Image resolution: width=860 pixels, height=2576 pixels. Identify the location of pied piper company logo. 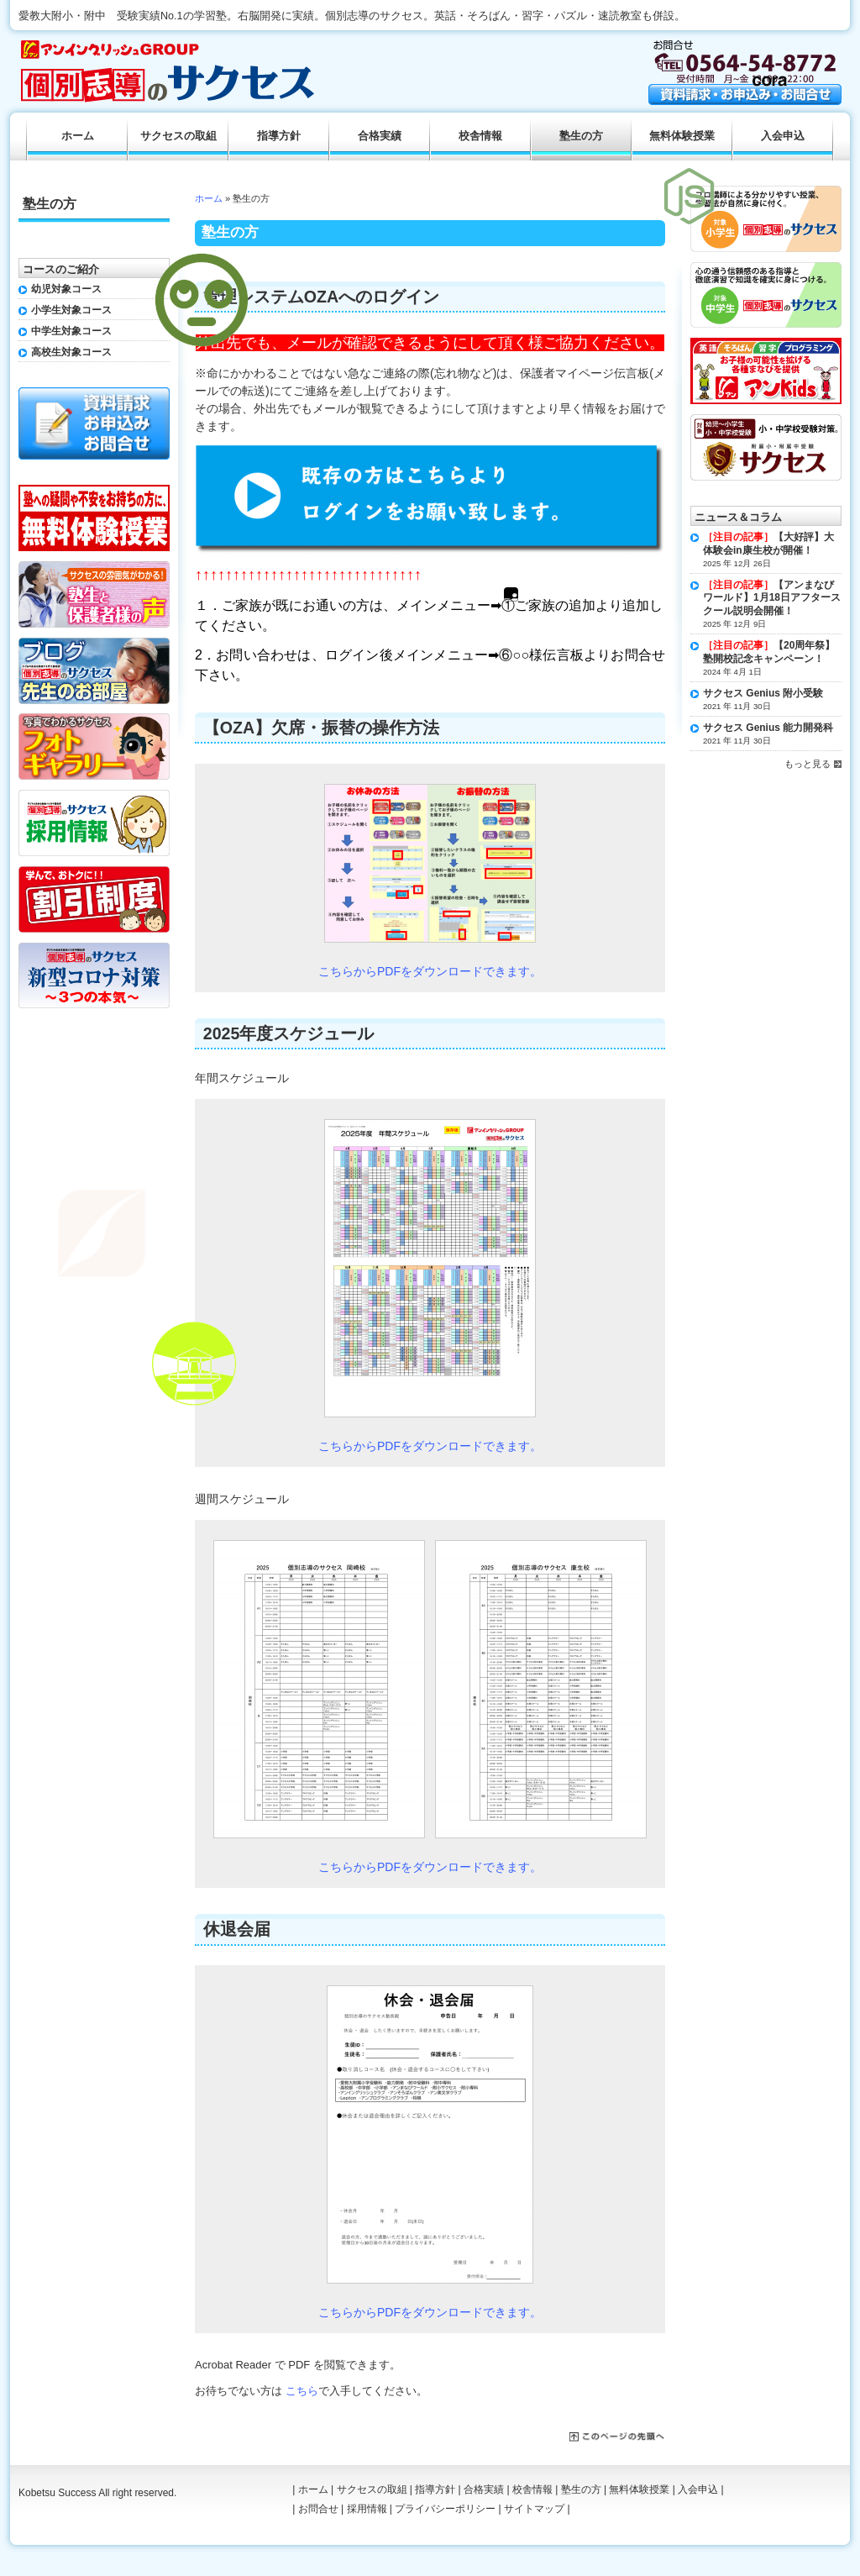
(102, 1233).